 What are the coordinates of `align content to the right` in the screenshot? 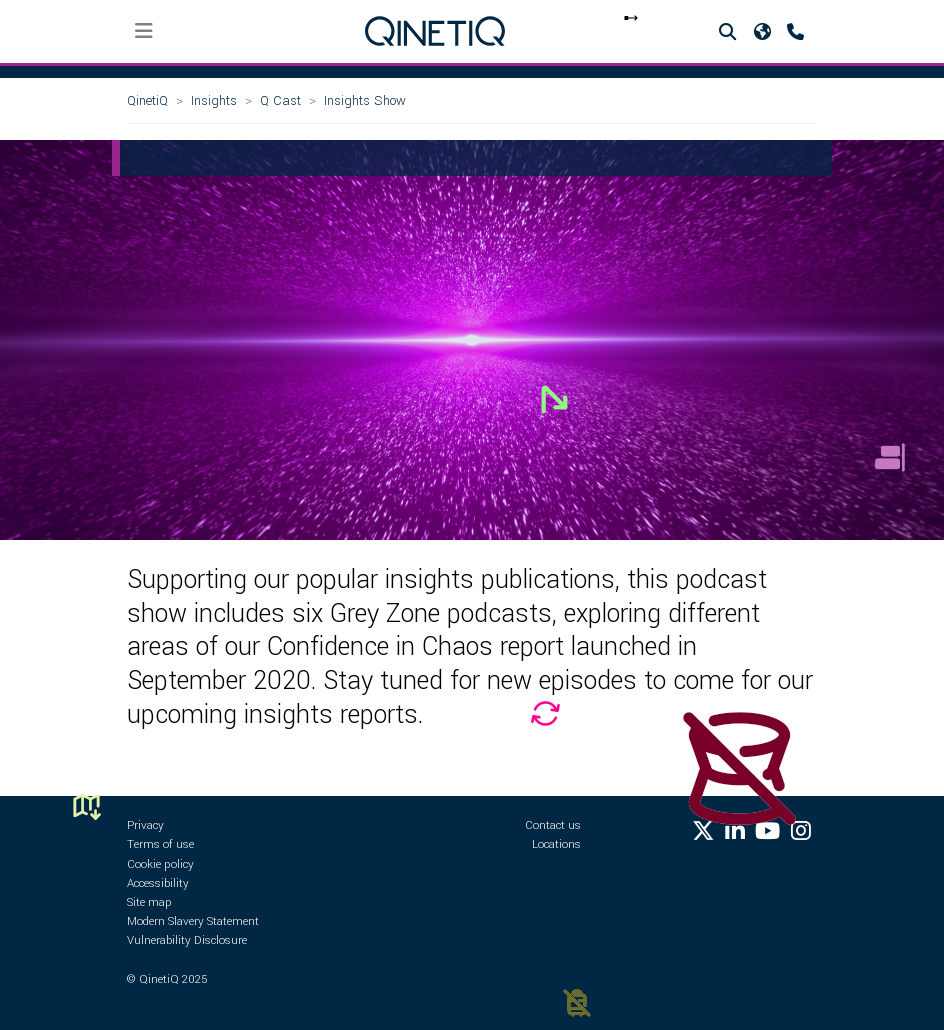 It's located at (890, 457).